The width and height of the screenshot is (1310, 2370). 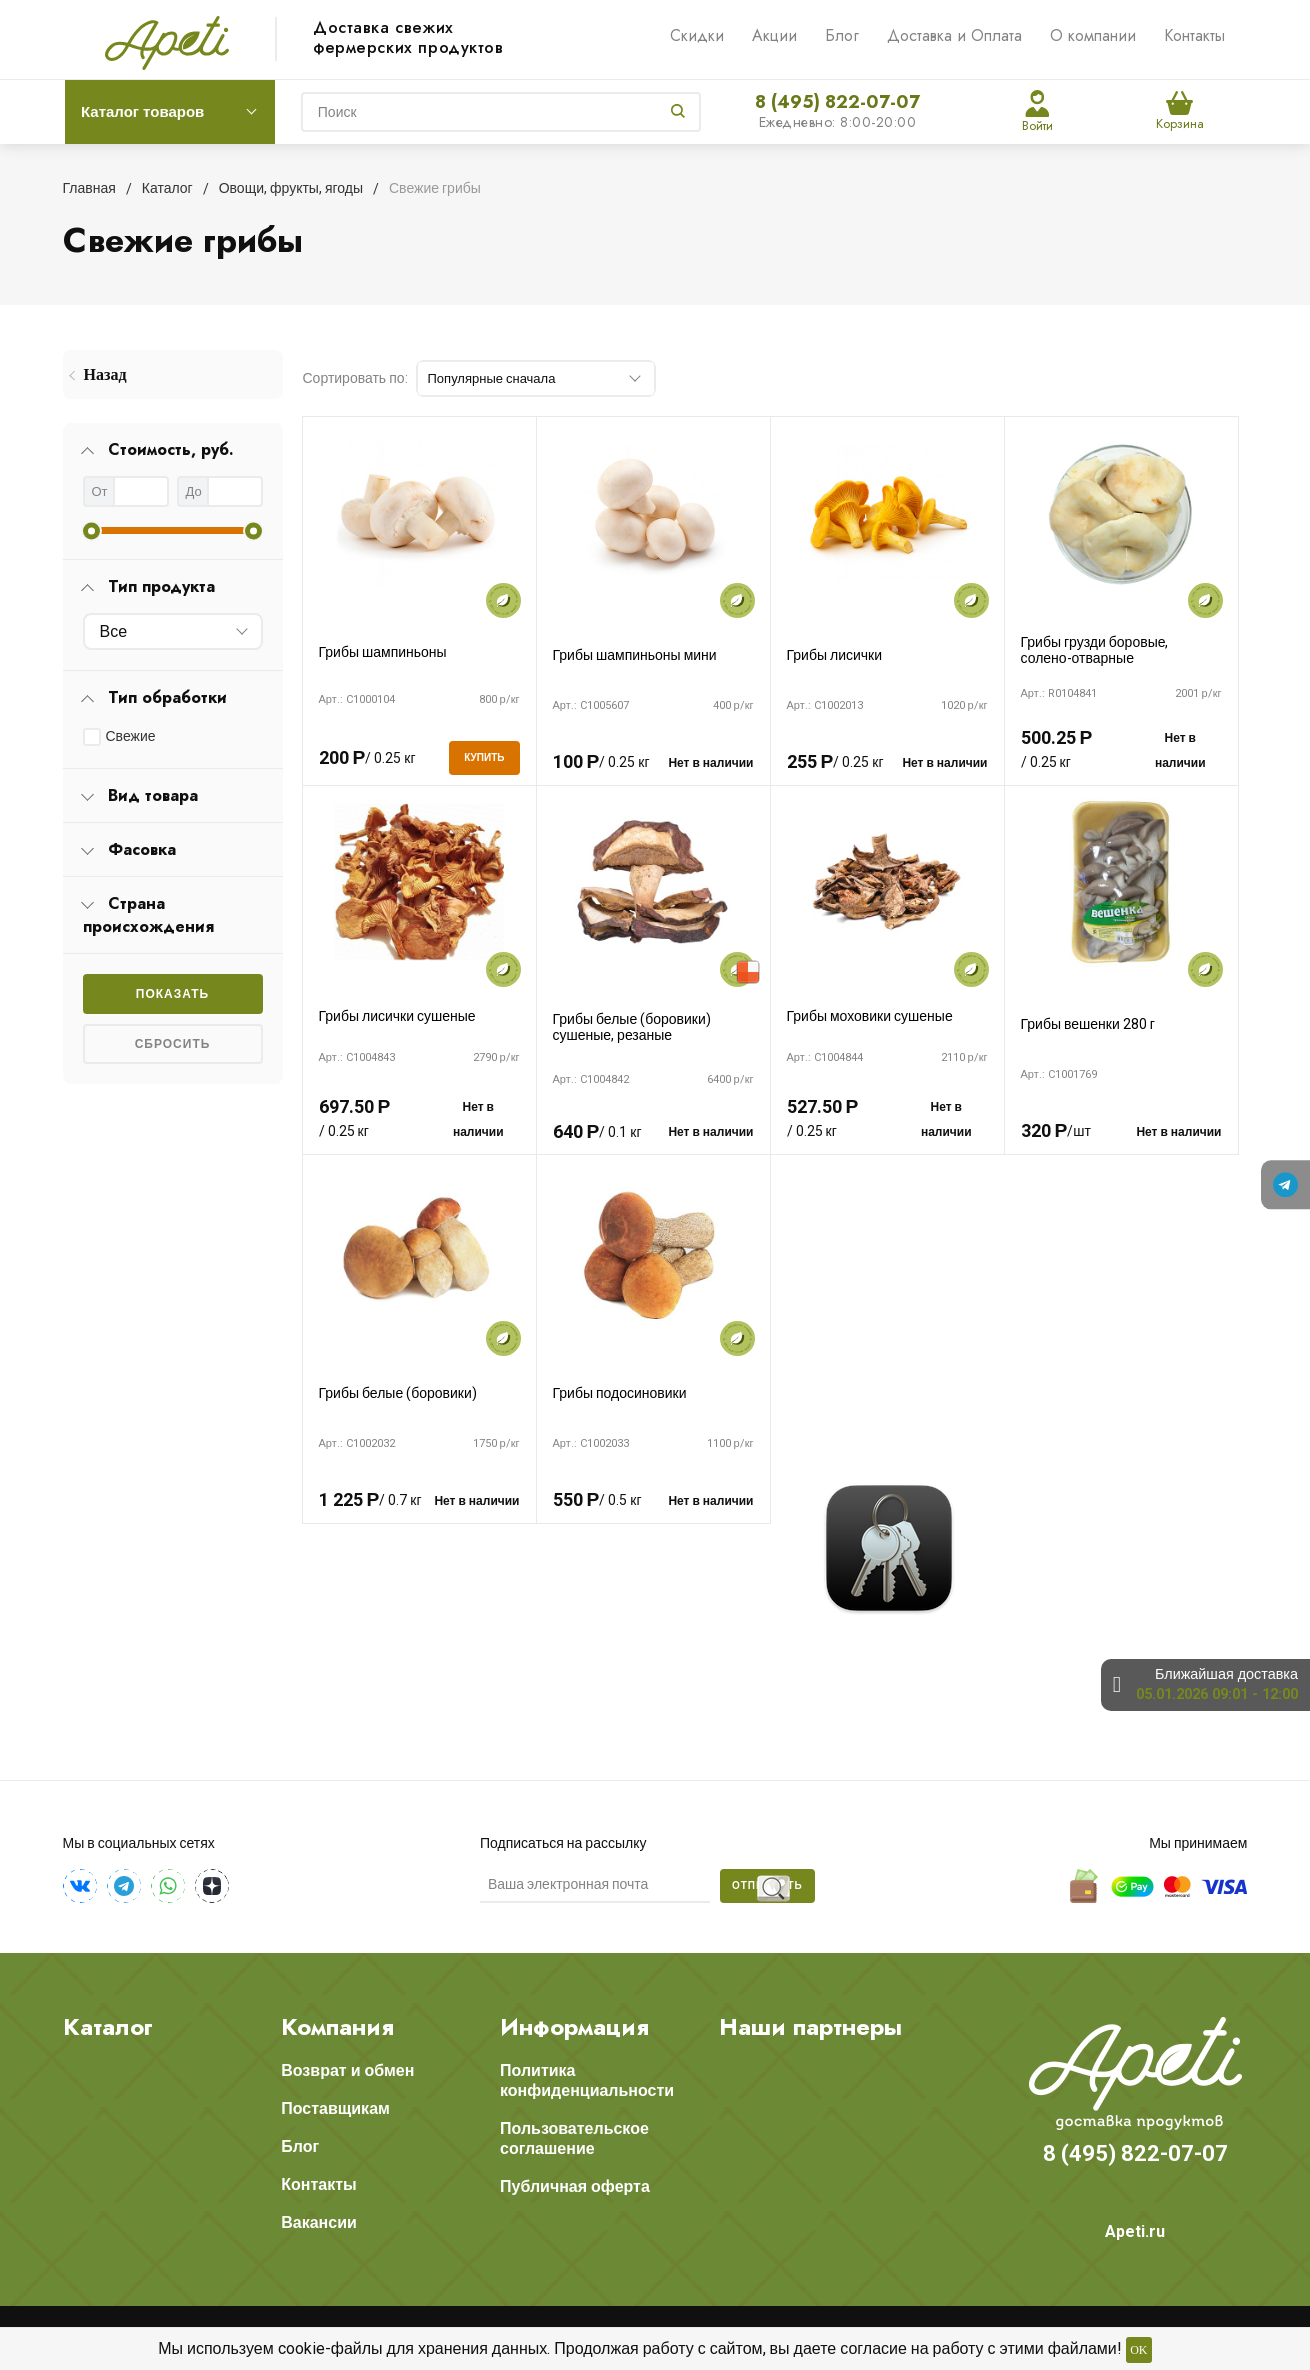 I want to click on open eye of gnome image viewer, so click(x=773, y=1888).